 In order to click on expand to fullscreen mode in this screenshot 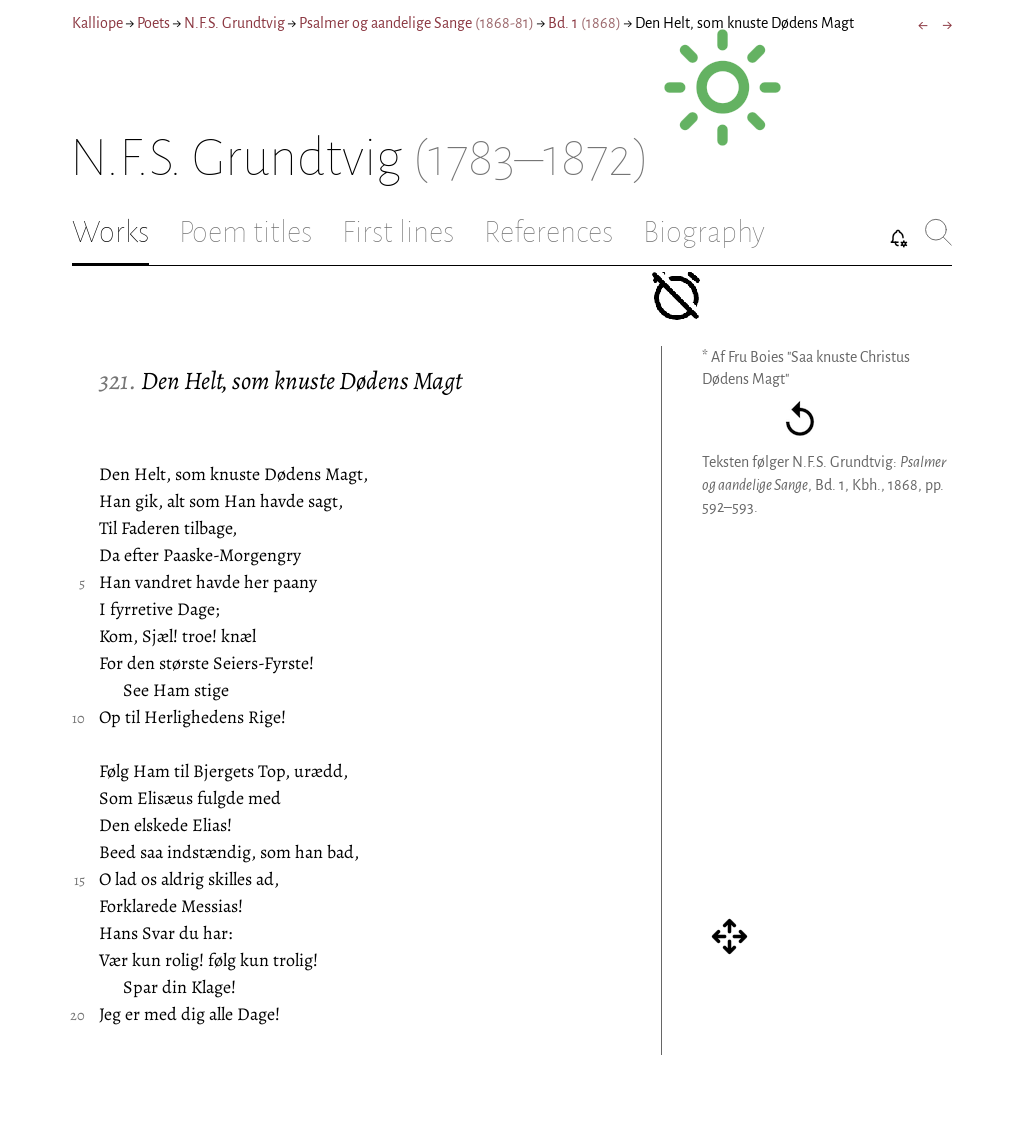, I will do `click(729, 936)`.